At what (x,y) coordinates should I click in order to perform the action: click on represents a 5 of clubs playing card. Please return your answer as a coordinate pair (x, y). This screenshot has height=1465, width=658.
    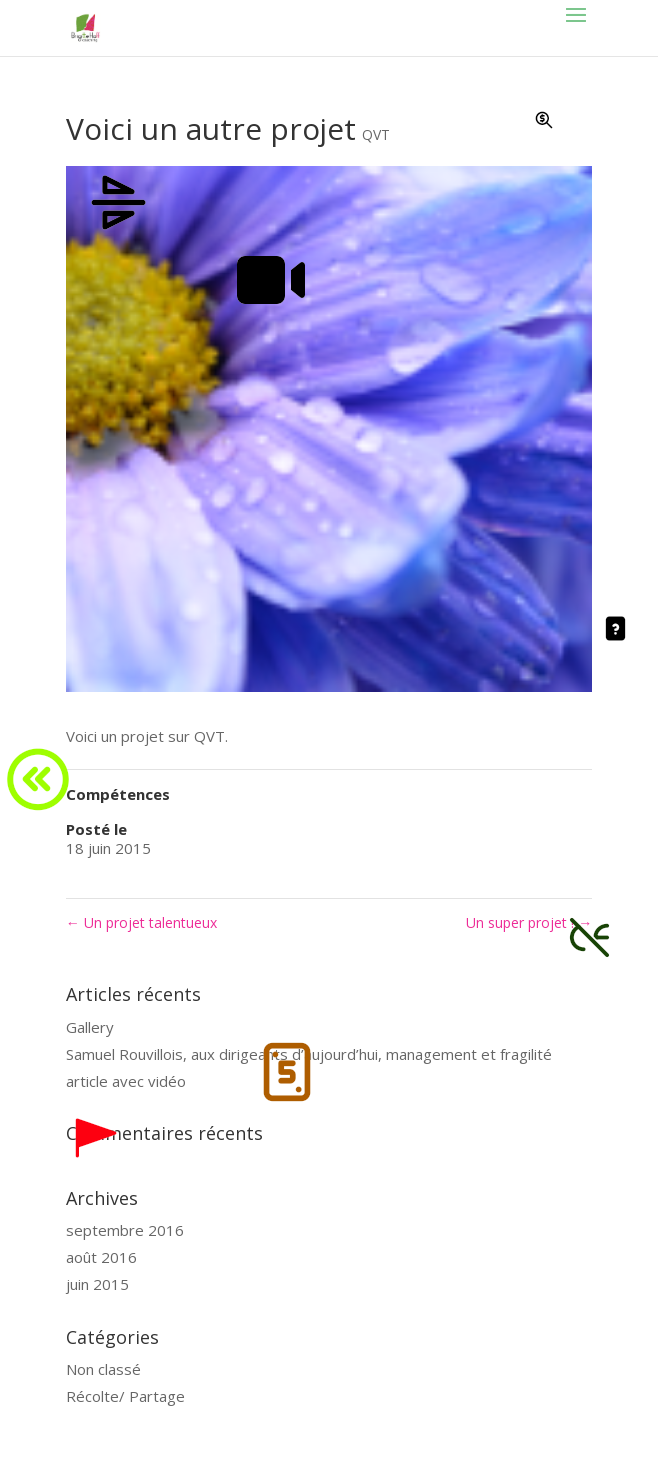
    Looking at the image, I should click on (287, 1072).